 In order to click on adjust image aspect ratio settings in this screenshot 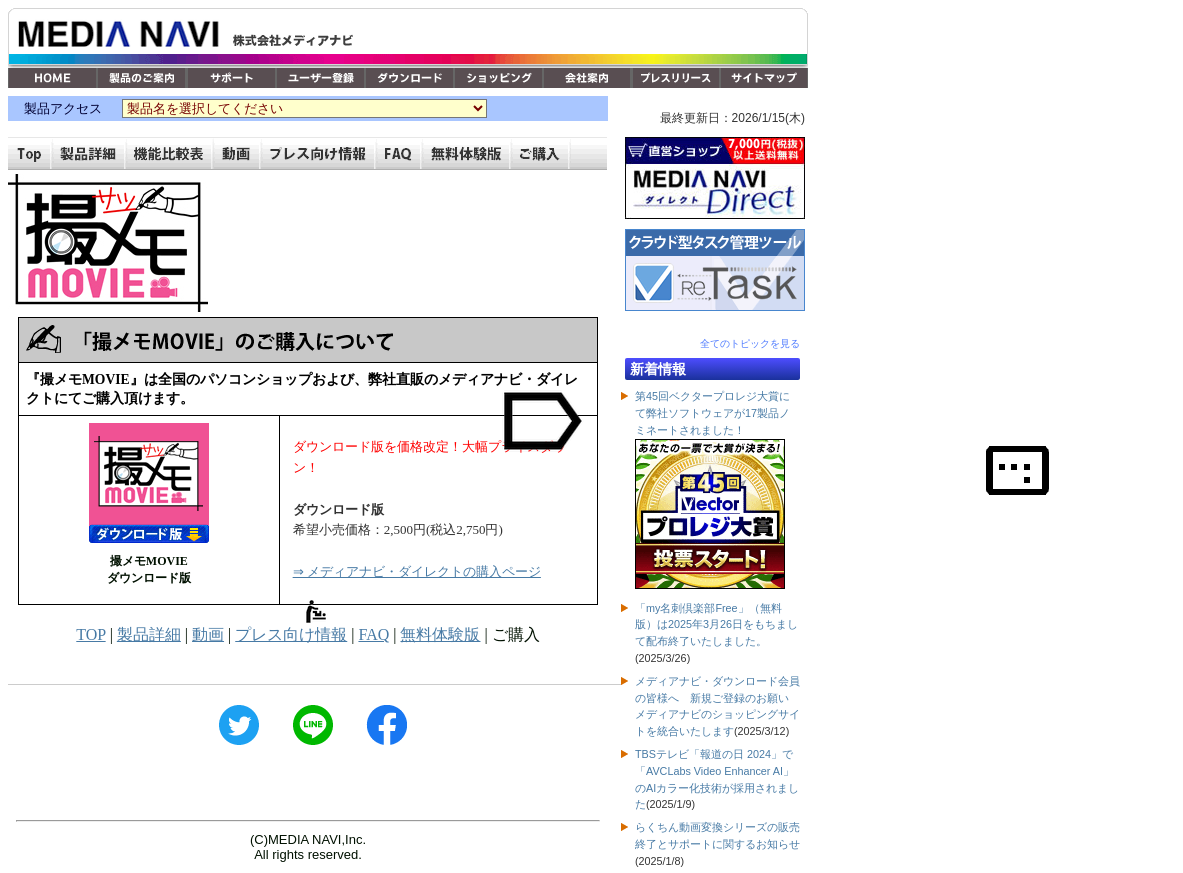, I will do `click(1017, 470)`.